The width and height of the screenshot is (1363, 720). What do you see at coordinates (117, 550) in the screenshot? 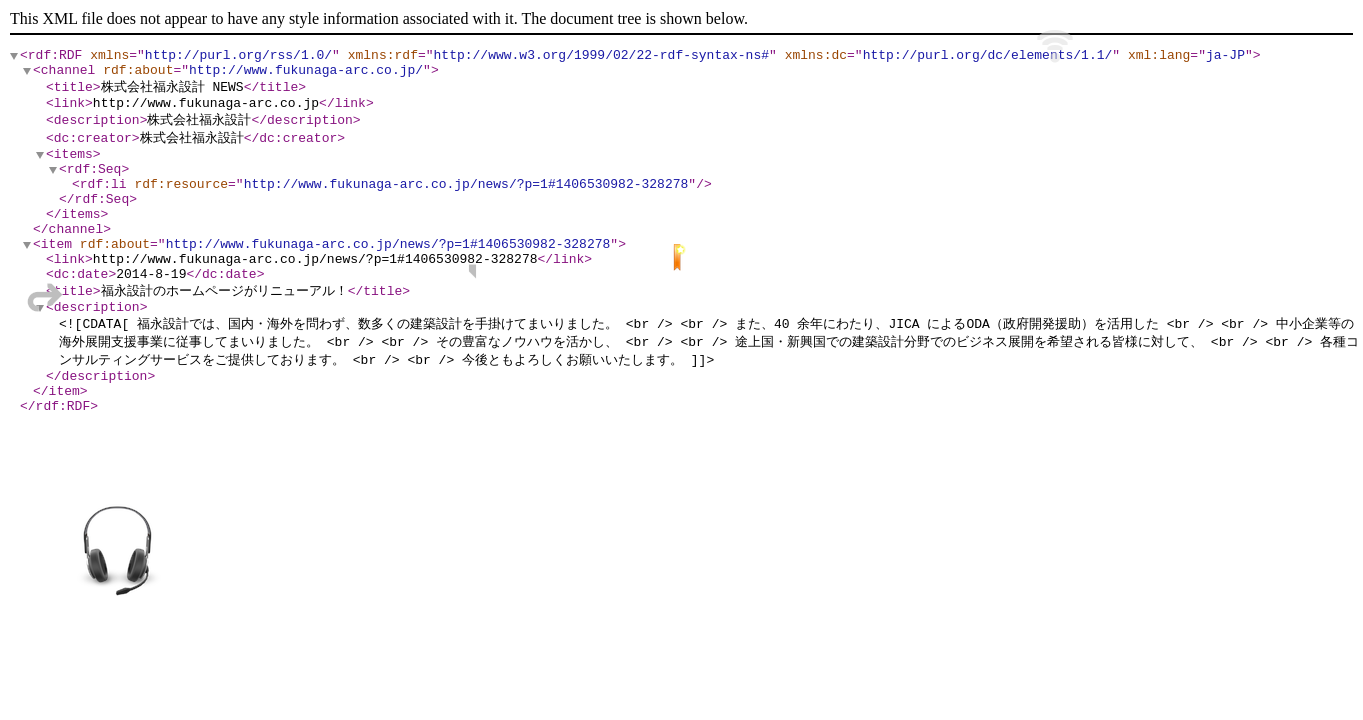
I see `audio headset device connected` at bounding box center [117, 550].